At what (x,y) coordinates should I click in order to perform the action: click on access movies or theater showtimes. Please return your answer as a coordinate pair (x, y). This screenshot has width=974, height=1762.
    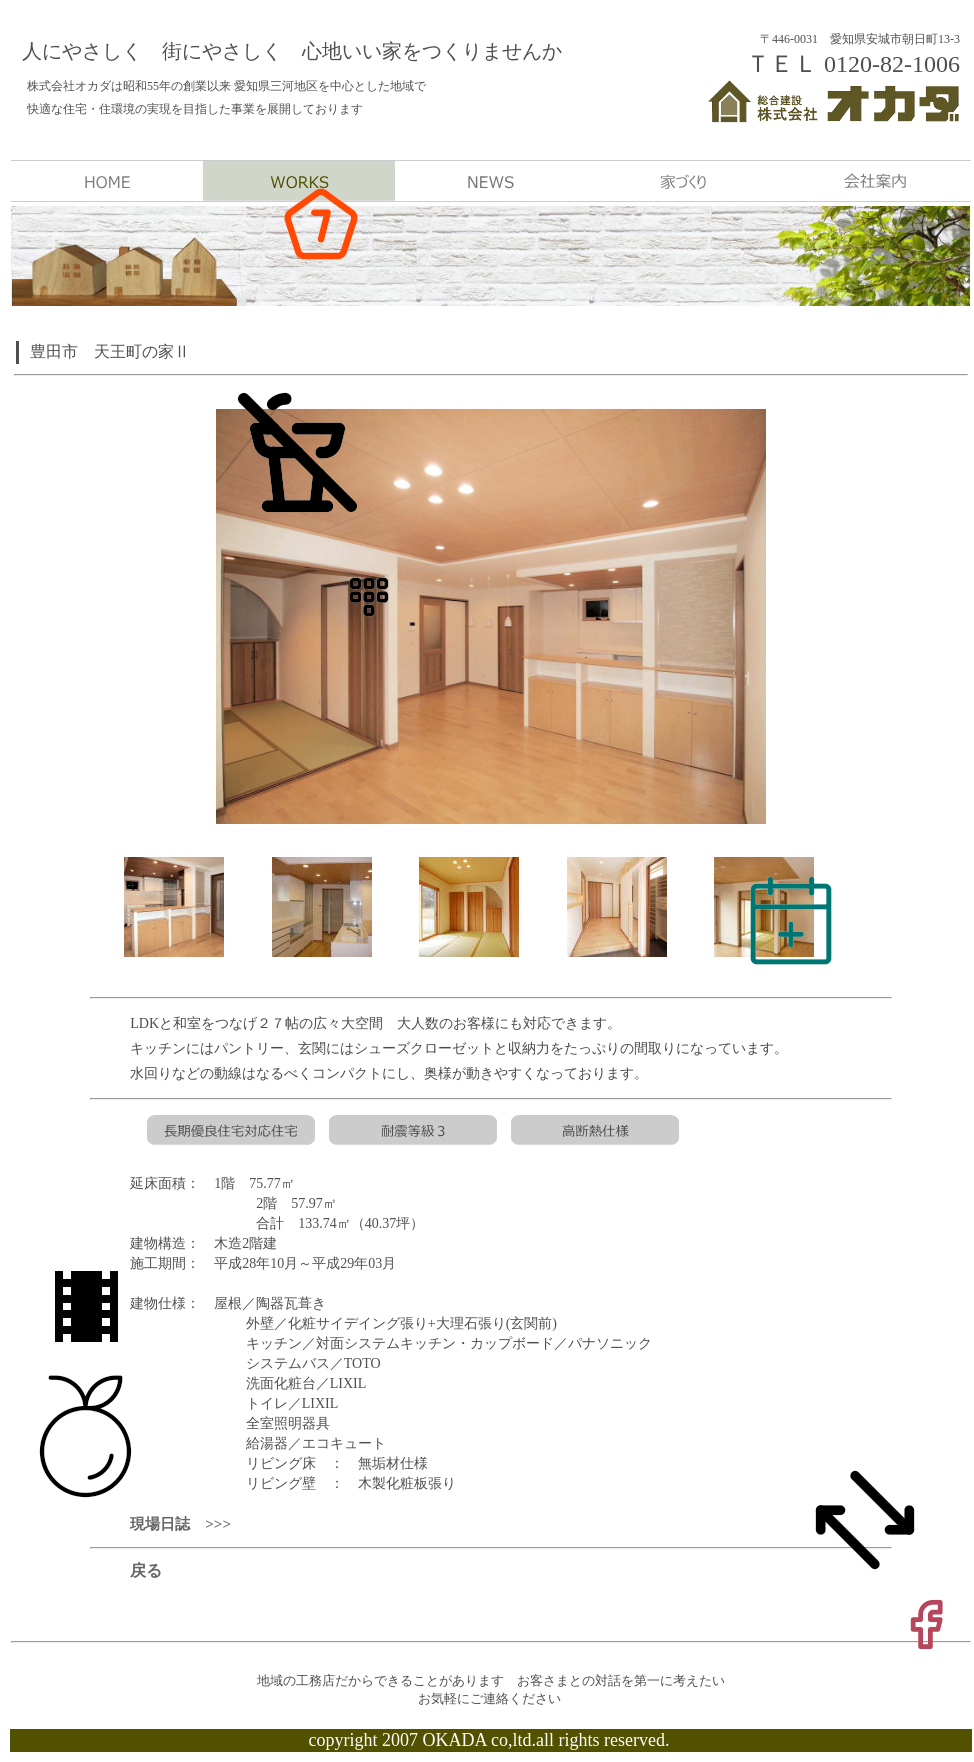
    Looking at the image, I should click on (86, 1306).